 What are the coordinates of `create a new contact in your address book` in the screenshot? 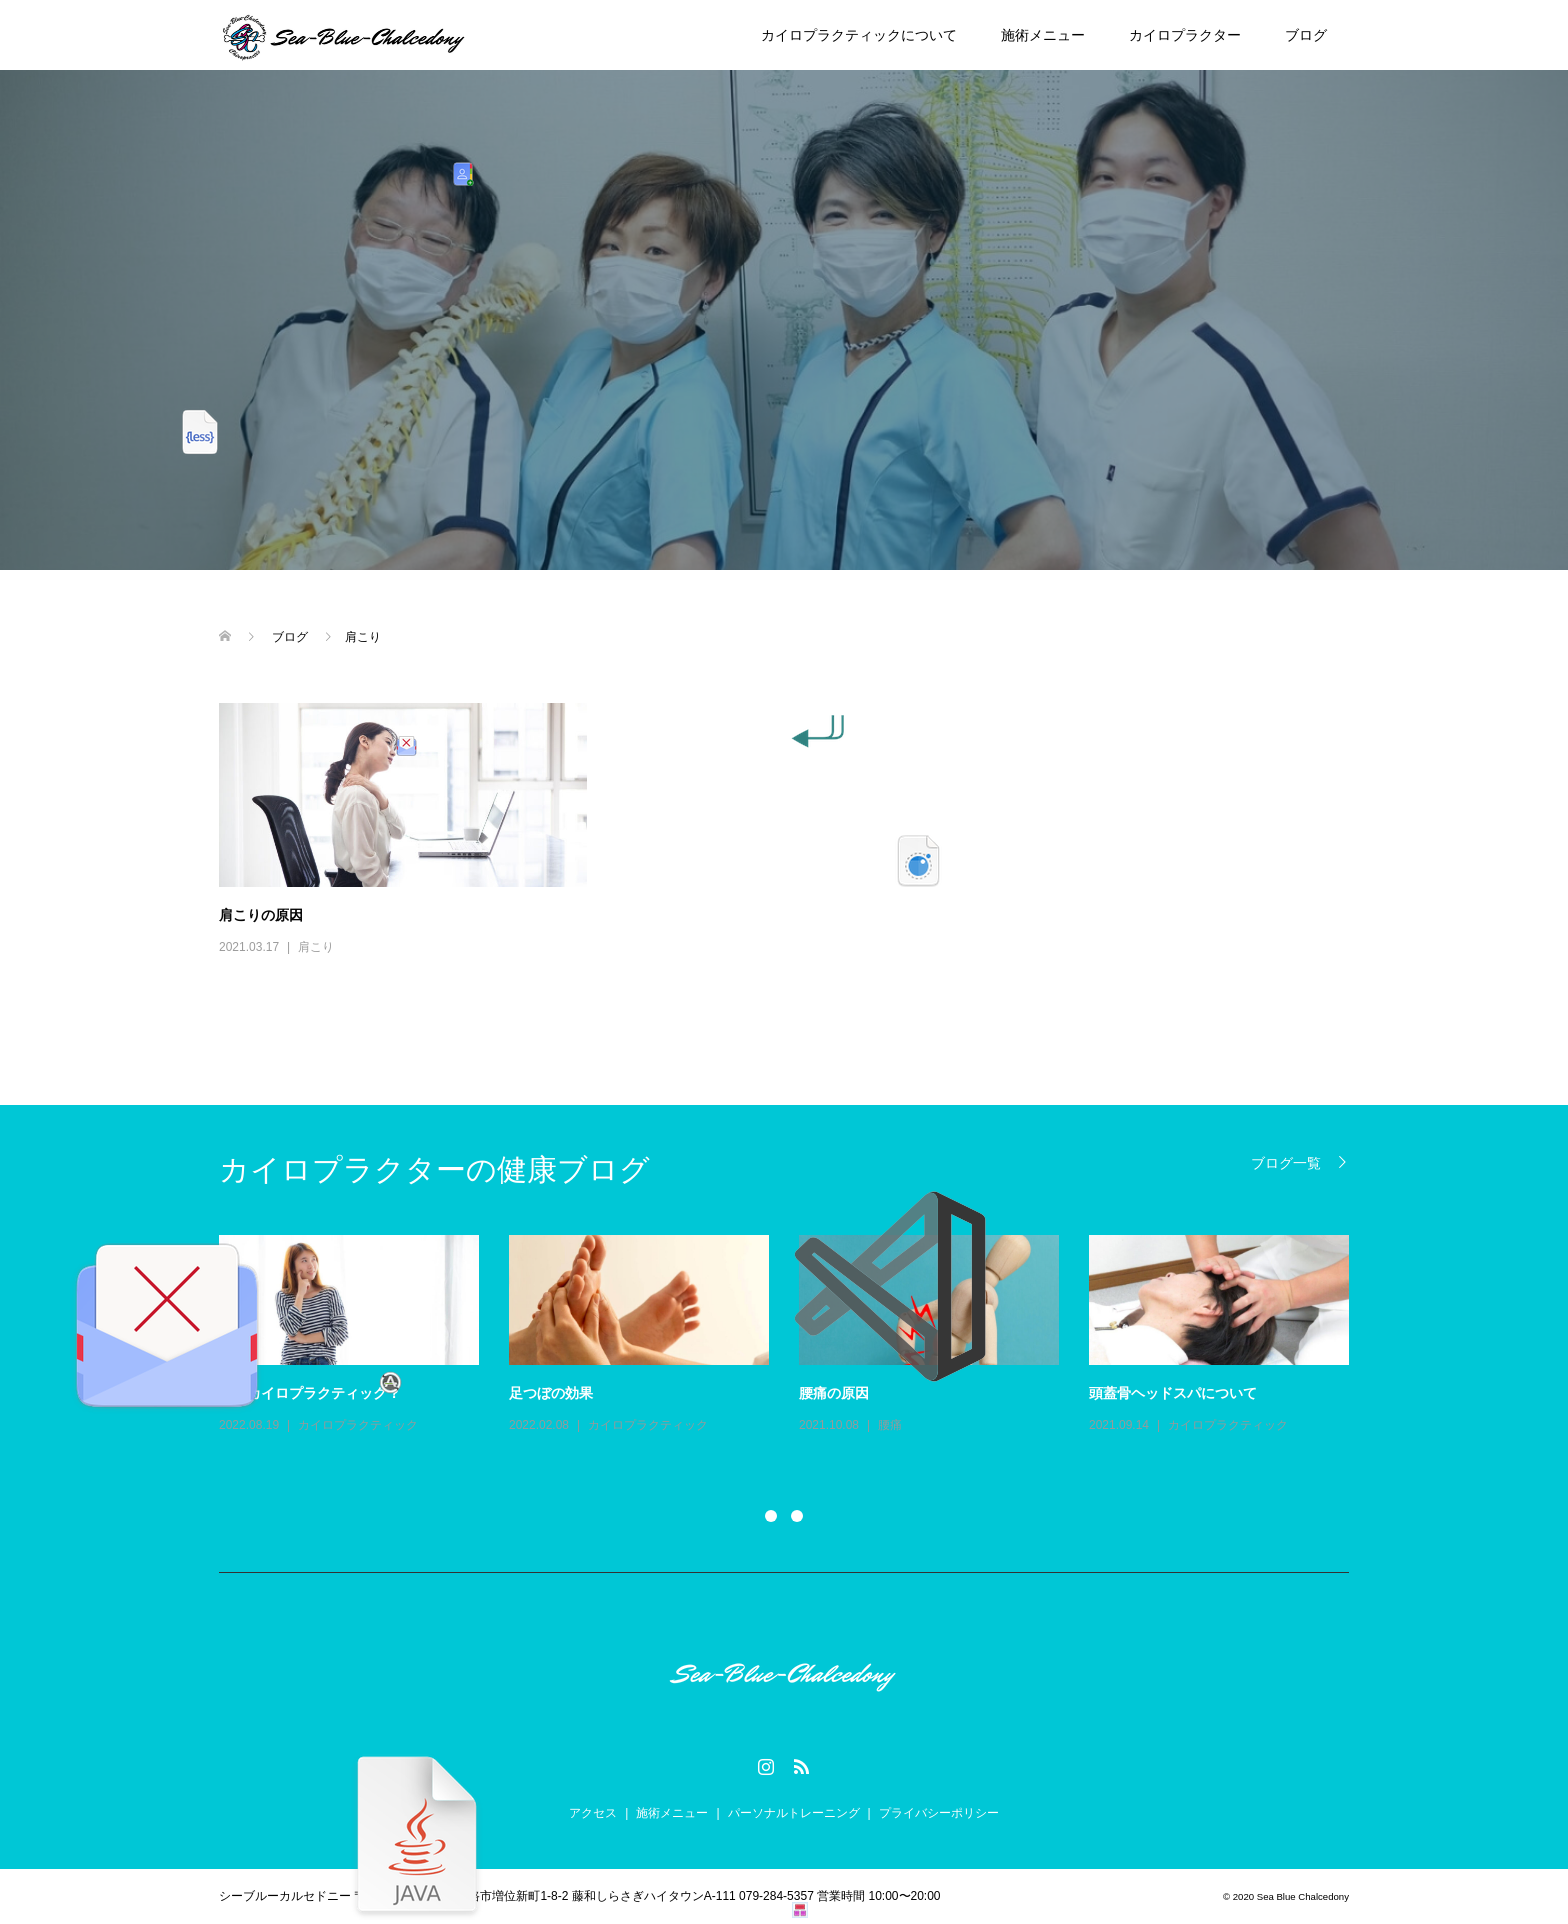 It's located at (463, 174).